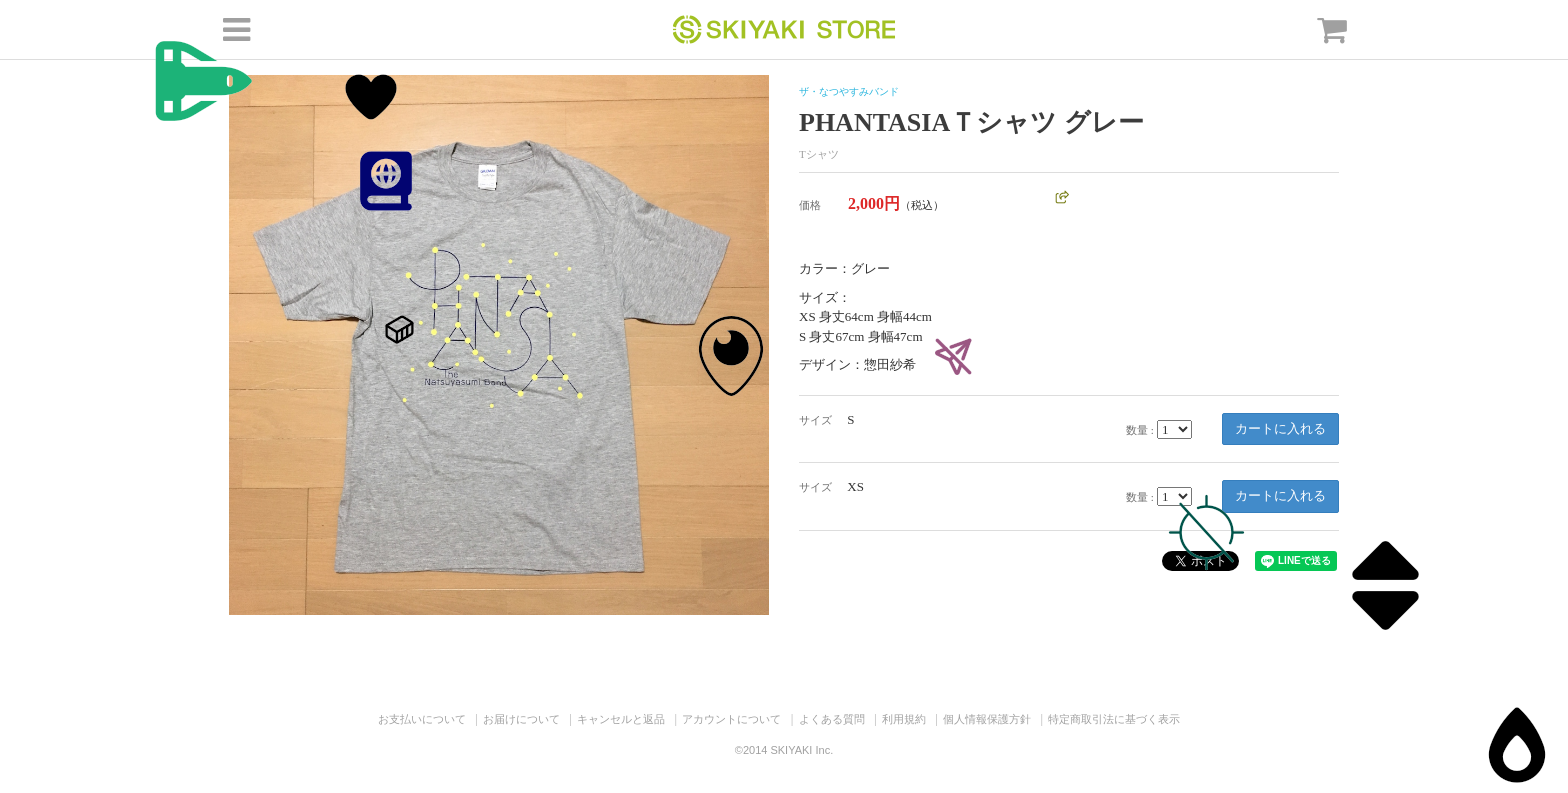 The width and height of the screenshot is (1568, 793). Describe the element at coordinates (399, 329) in the screenshot. I see `view container or package contents` at that location.